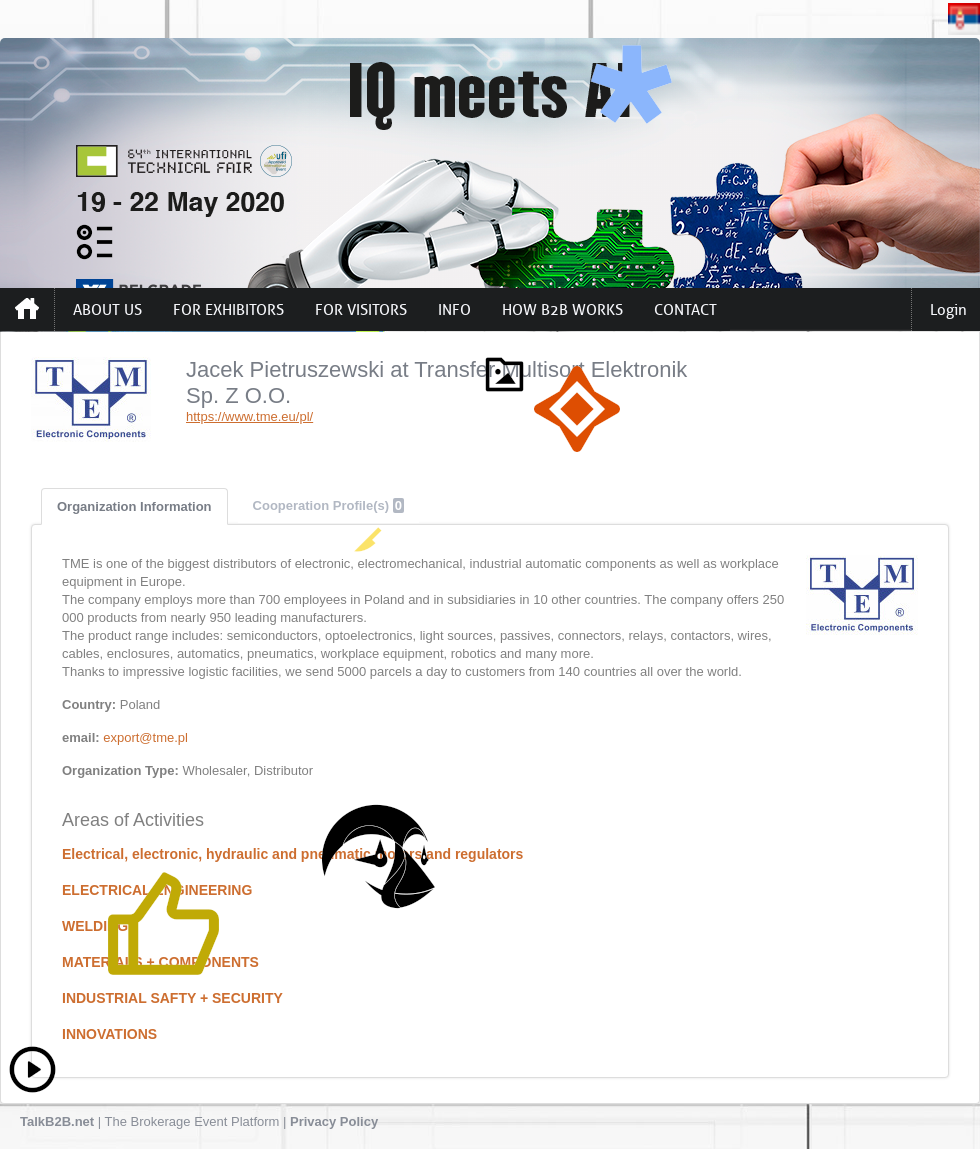 This screenshot has height=1149, width=980. I want to click on prestashop e-commerce platform logo, so click(378, 856).